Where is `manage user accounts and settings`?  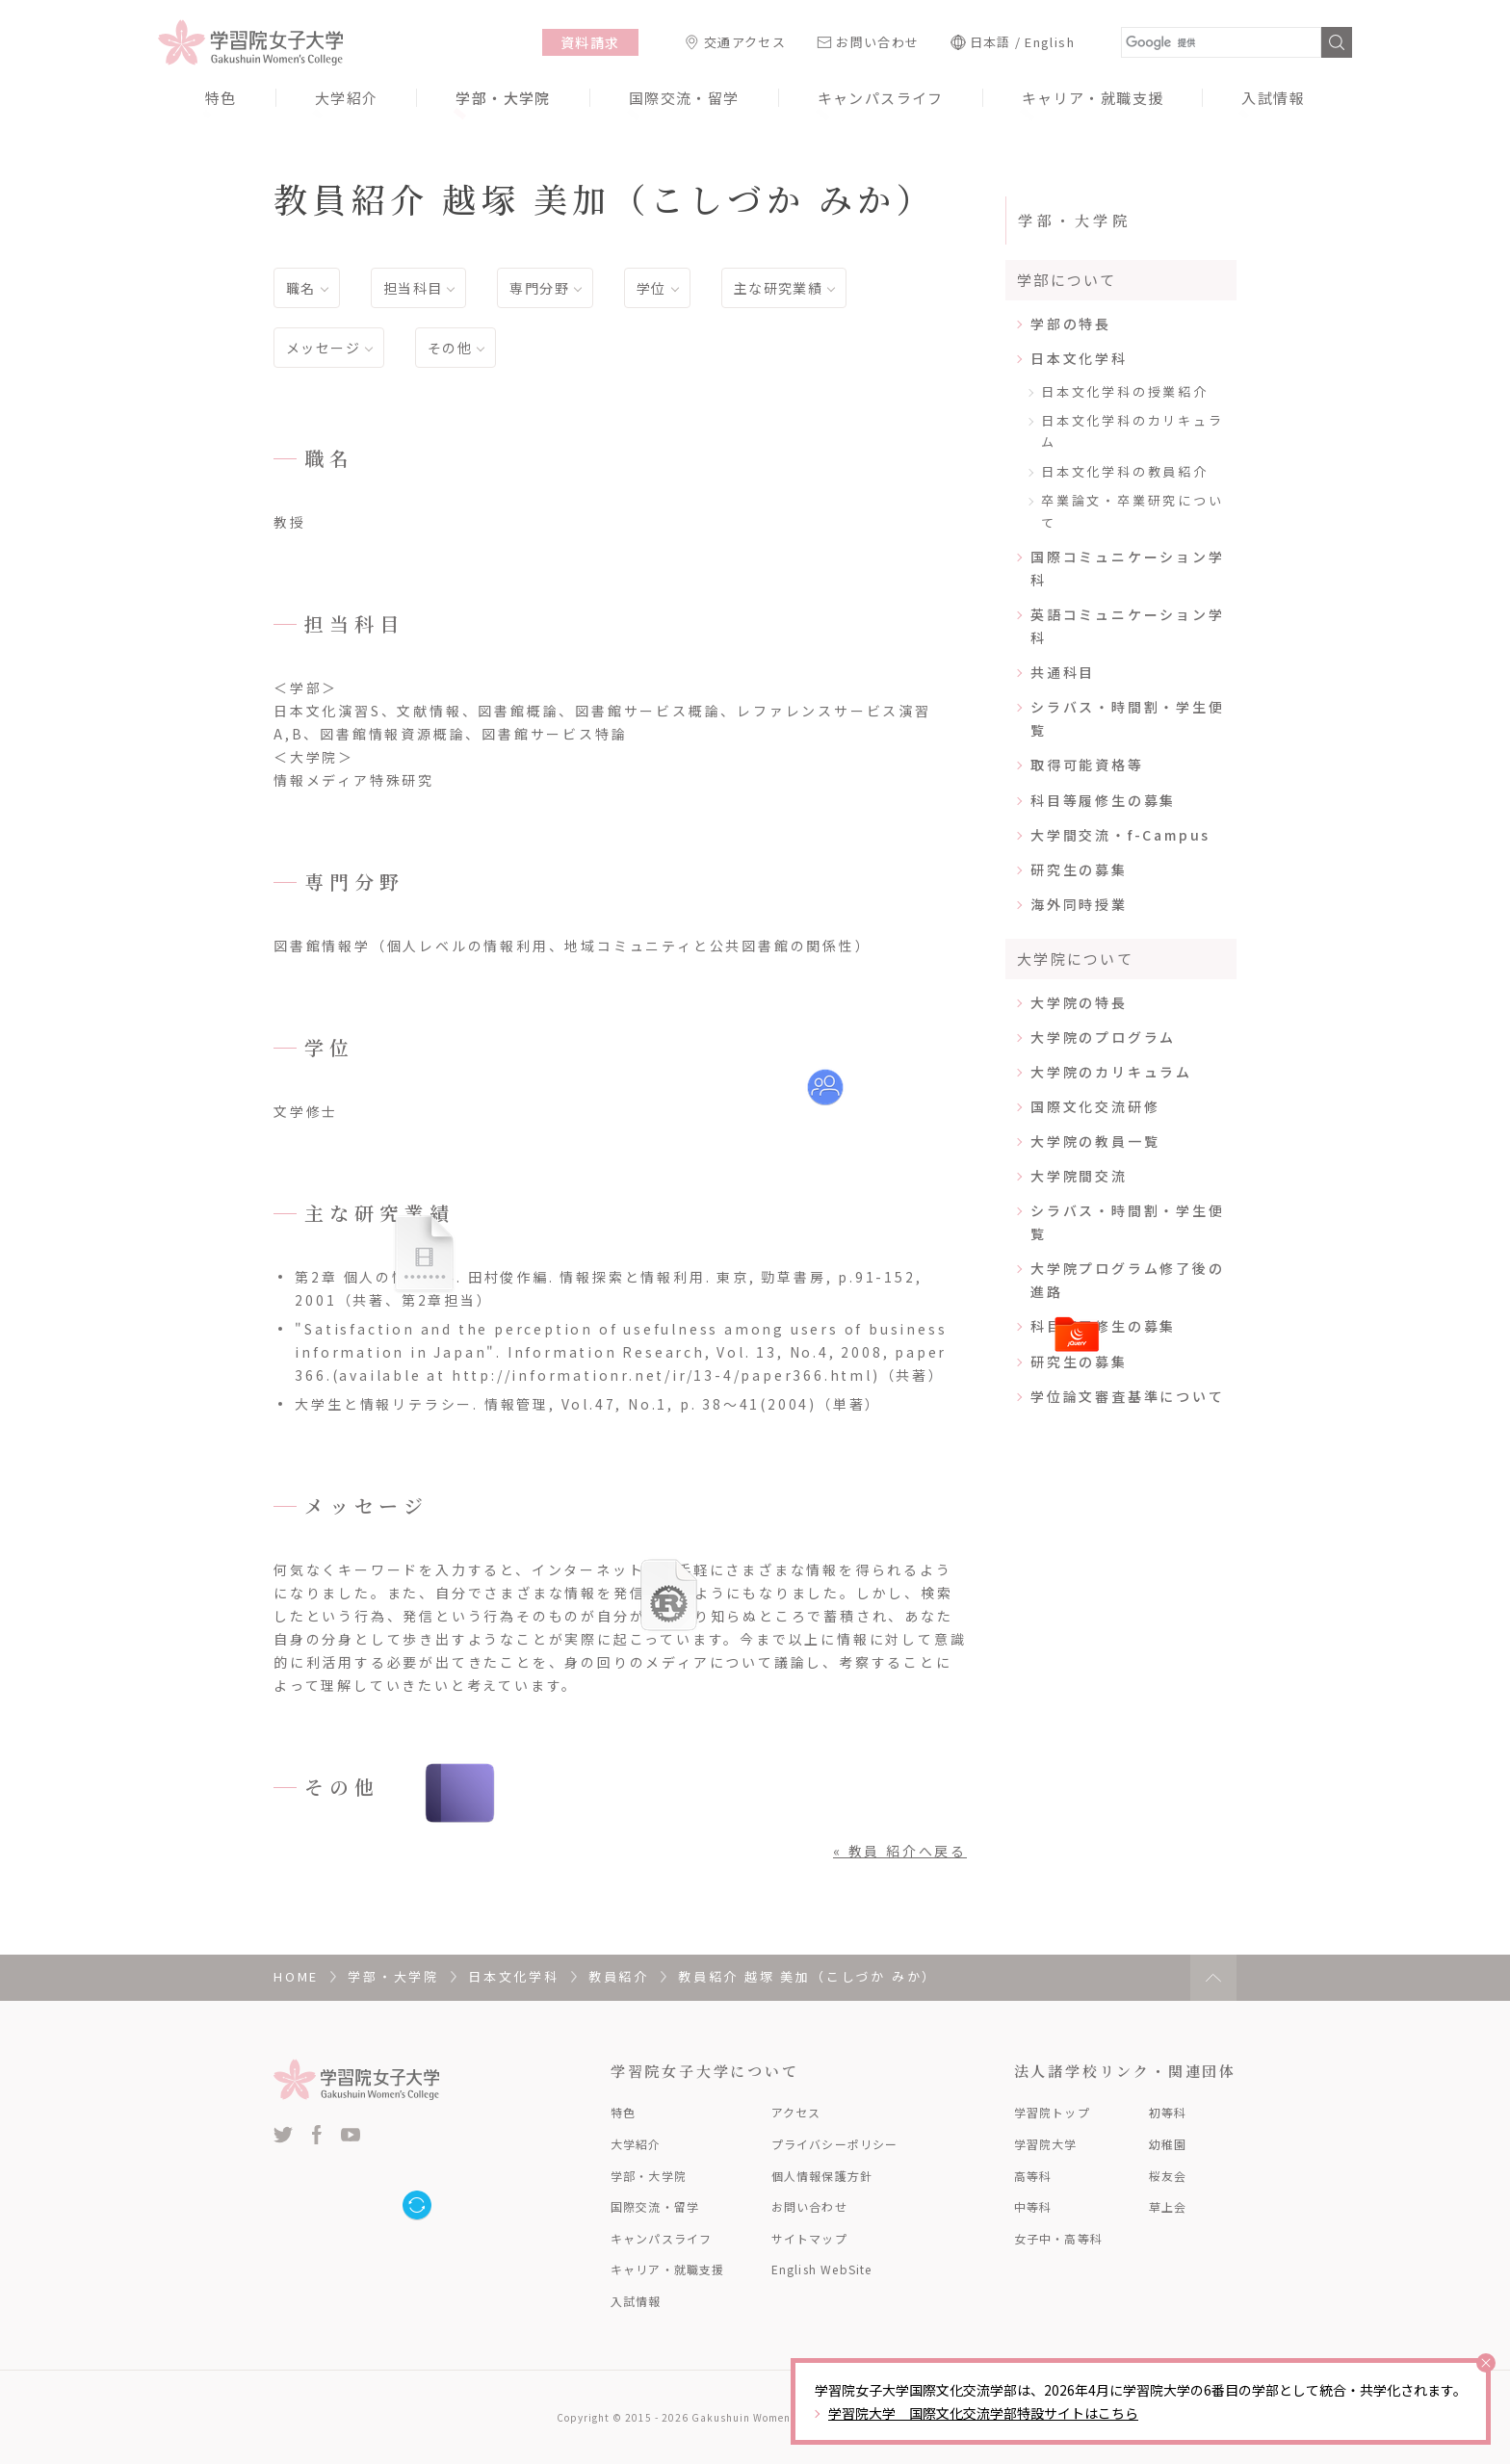 manage user accounts and settings is located at coordinates (825, 1087).